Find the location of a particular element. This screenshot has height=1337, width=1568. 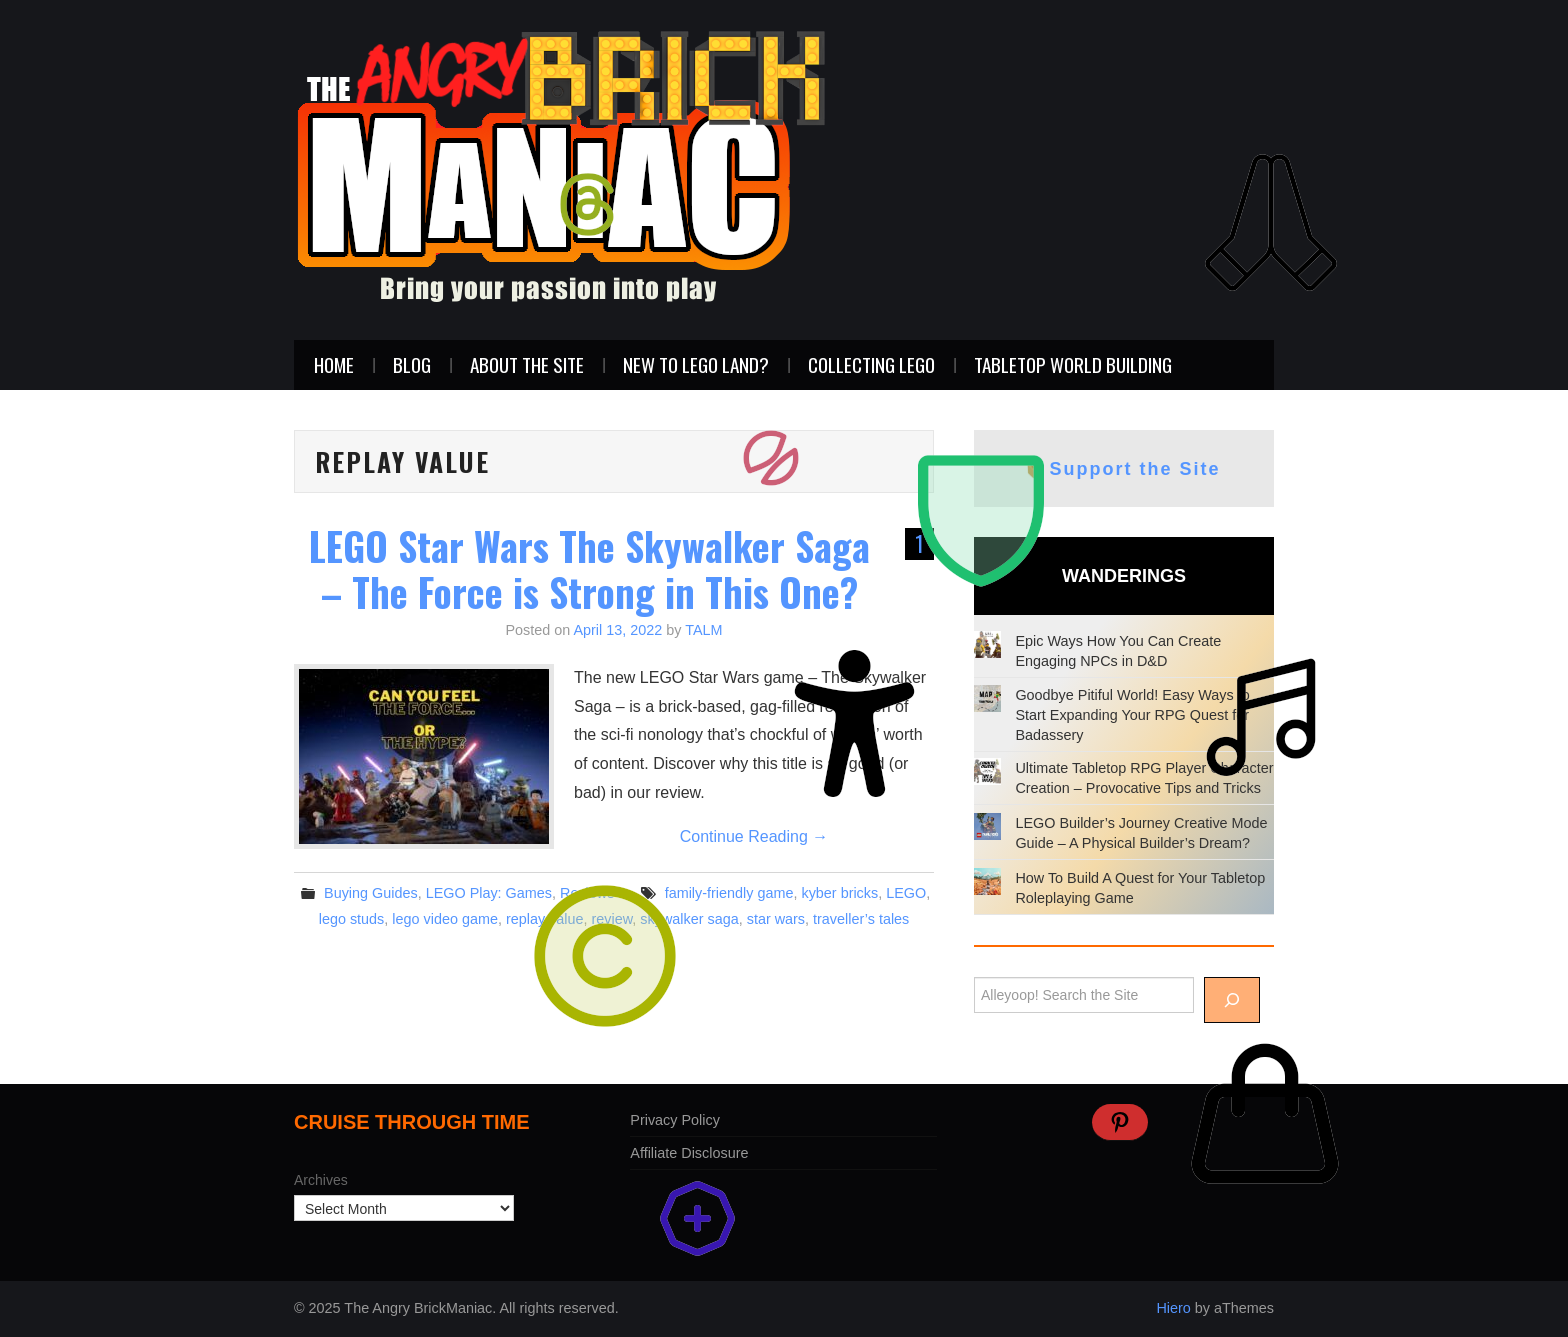

view your shopping bag is located at coordinates (1265, 1117).